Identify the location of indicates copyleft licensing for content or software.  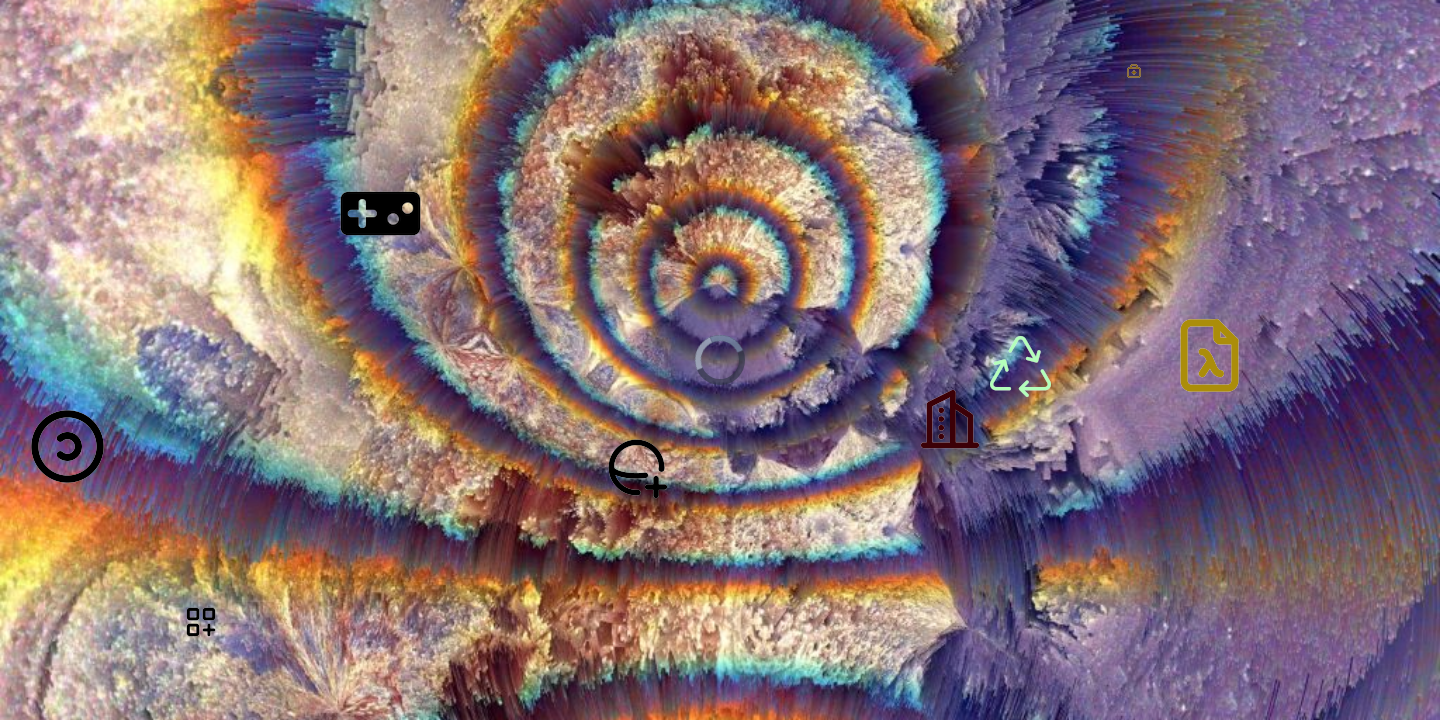
(67, 446).